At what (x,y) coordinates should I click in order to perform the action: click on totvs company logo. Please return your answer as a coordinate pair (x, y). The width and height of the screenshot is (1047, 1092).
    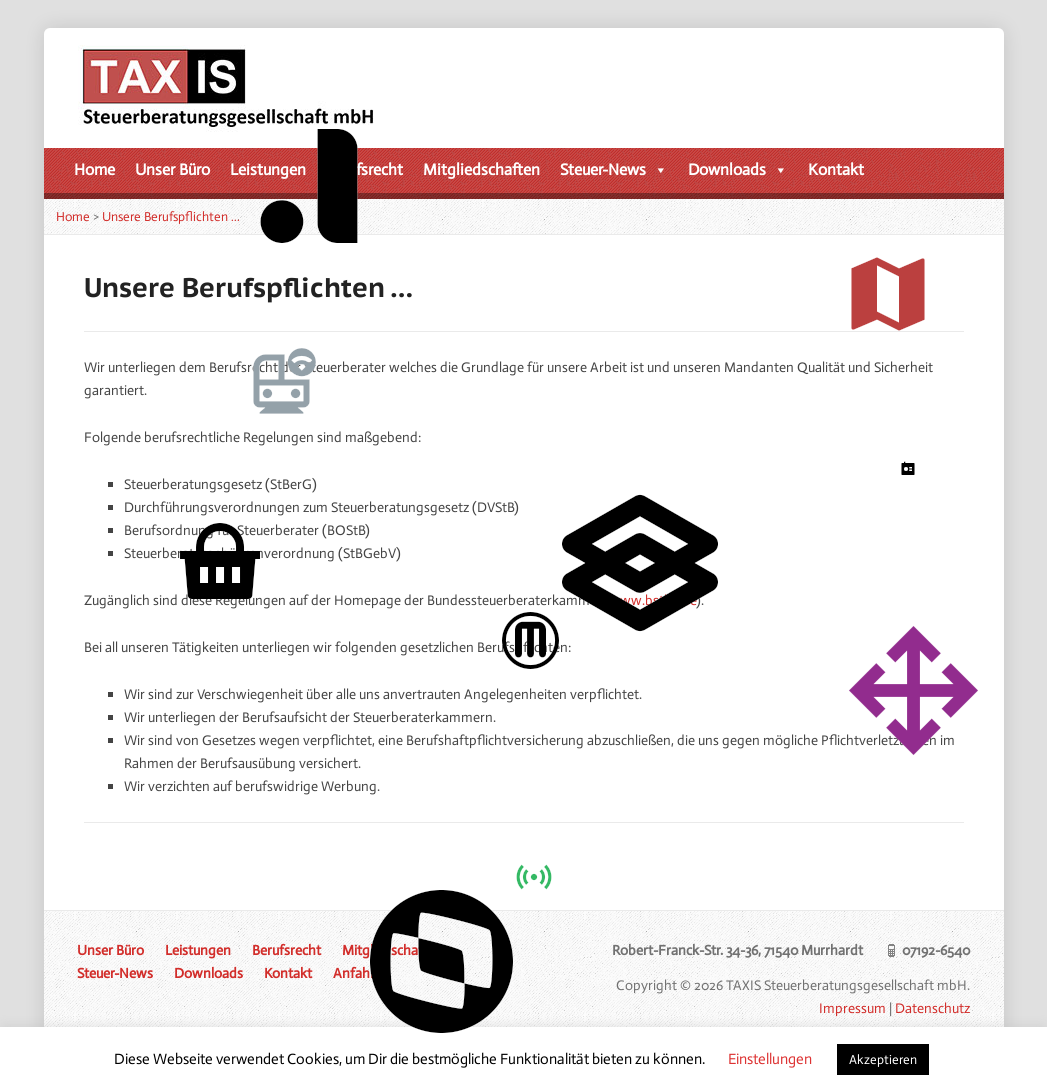
    Looking at the image, I should click on (441, 961).